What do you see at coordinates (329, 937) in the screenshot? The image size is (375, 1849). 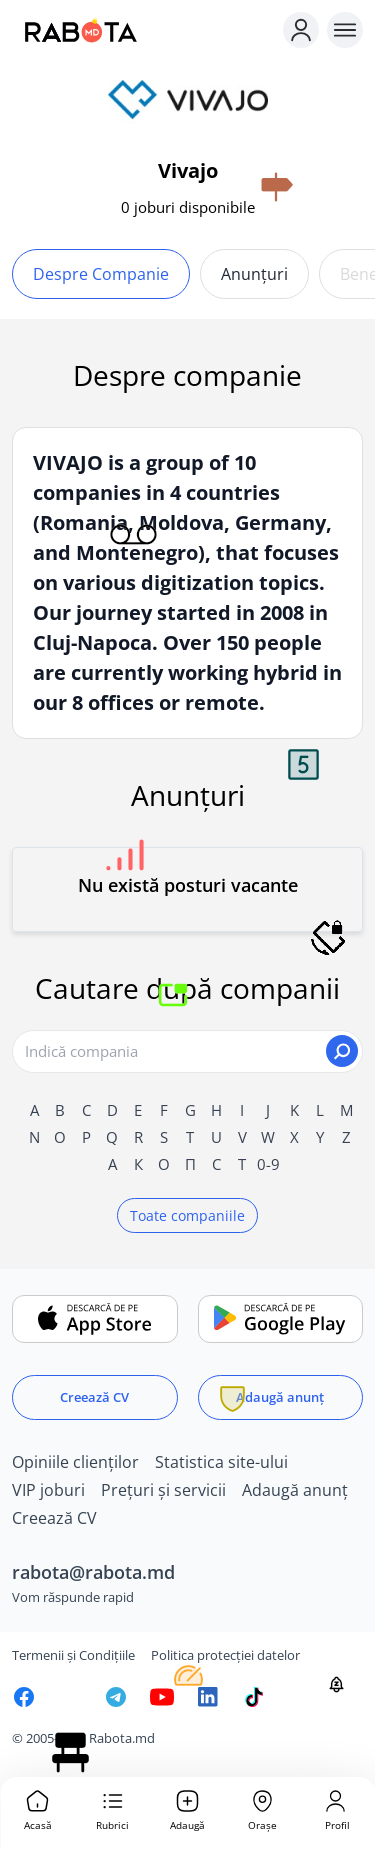 I see `screen rotation is locked` at bounding box center [329, 937].